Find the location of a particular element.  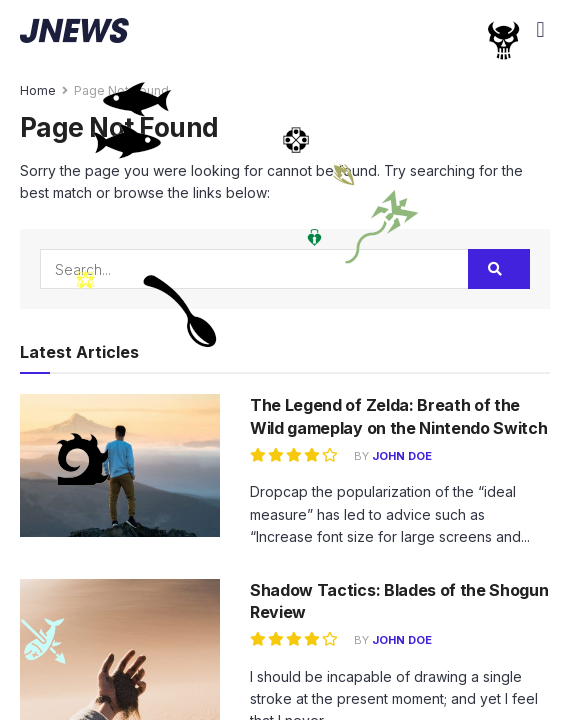

indicates pisces zodiac sign is located at coordinates (132, 119).